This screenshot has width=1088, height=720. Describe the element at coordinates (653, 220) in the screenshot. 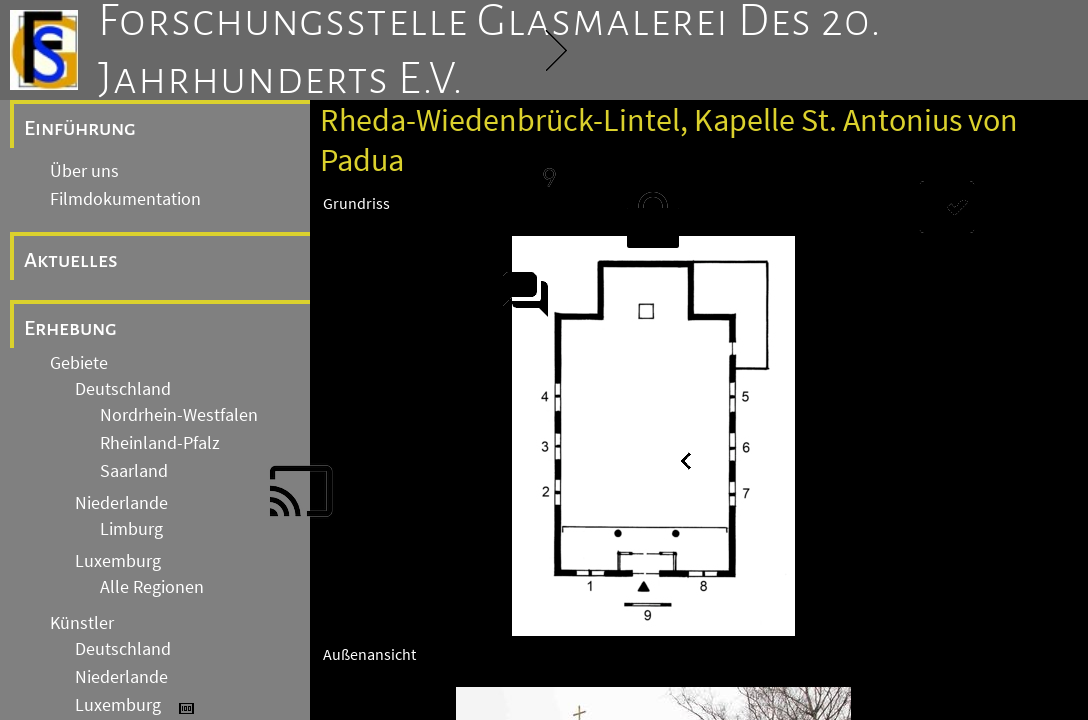

I see `remove item from shopping bag` at that location.